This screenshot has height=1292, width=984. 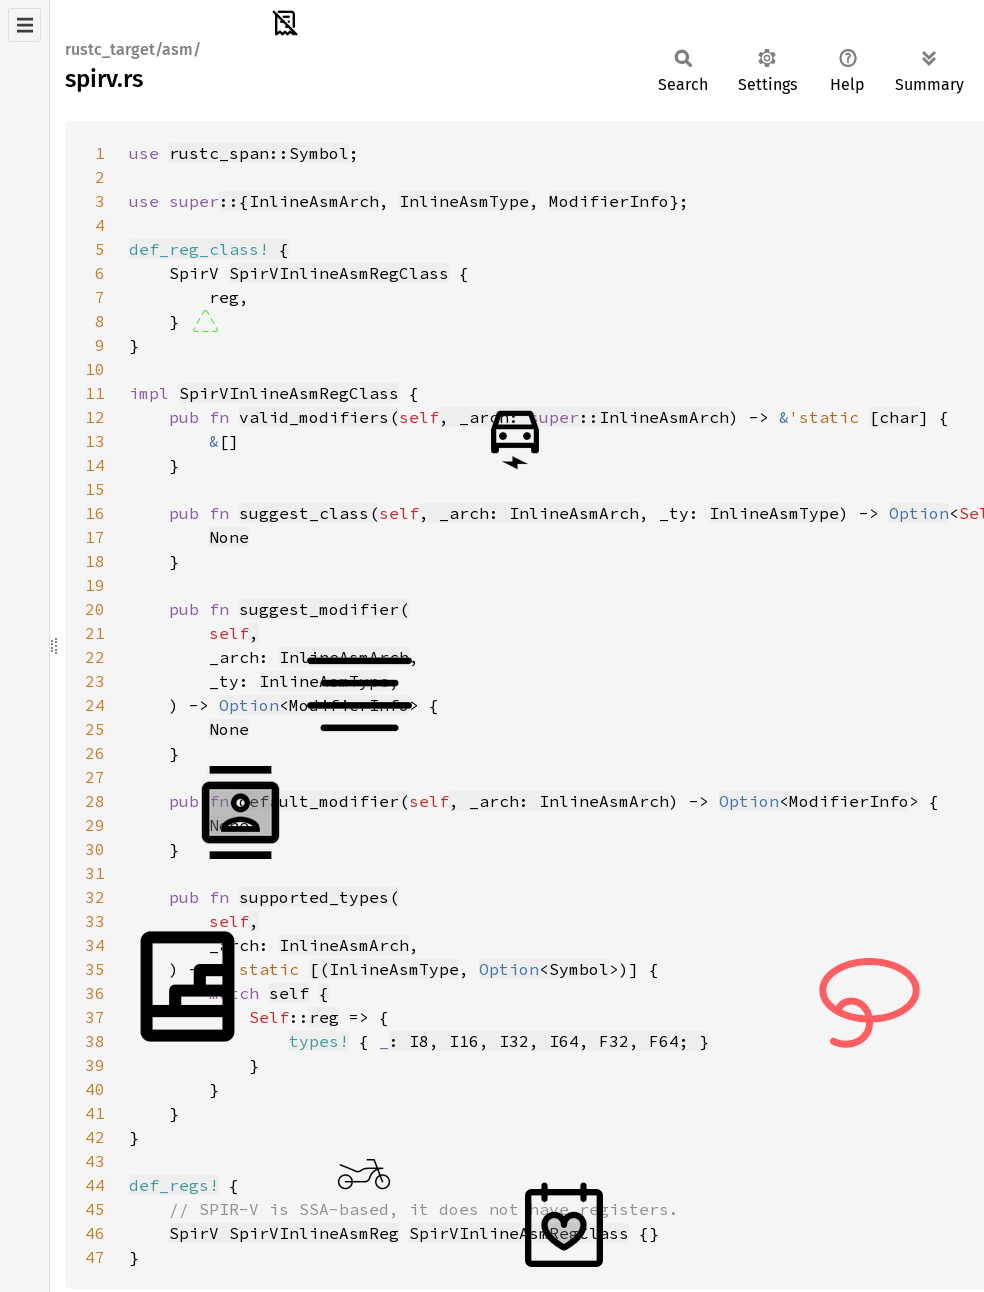 What do you see at coordinates (240, 812) in the screenshot?
I see `access your contacts list` at bounding box center [240, 812].